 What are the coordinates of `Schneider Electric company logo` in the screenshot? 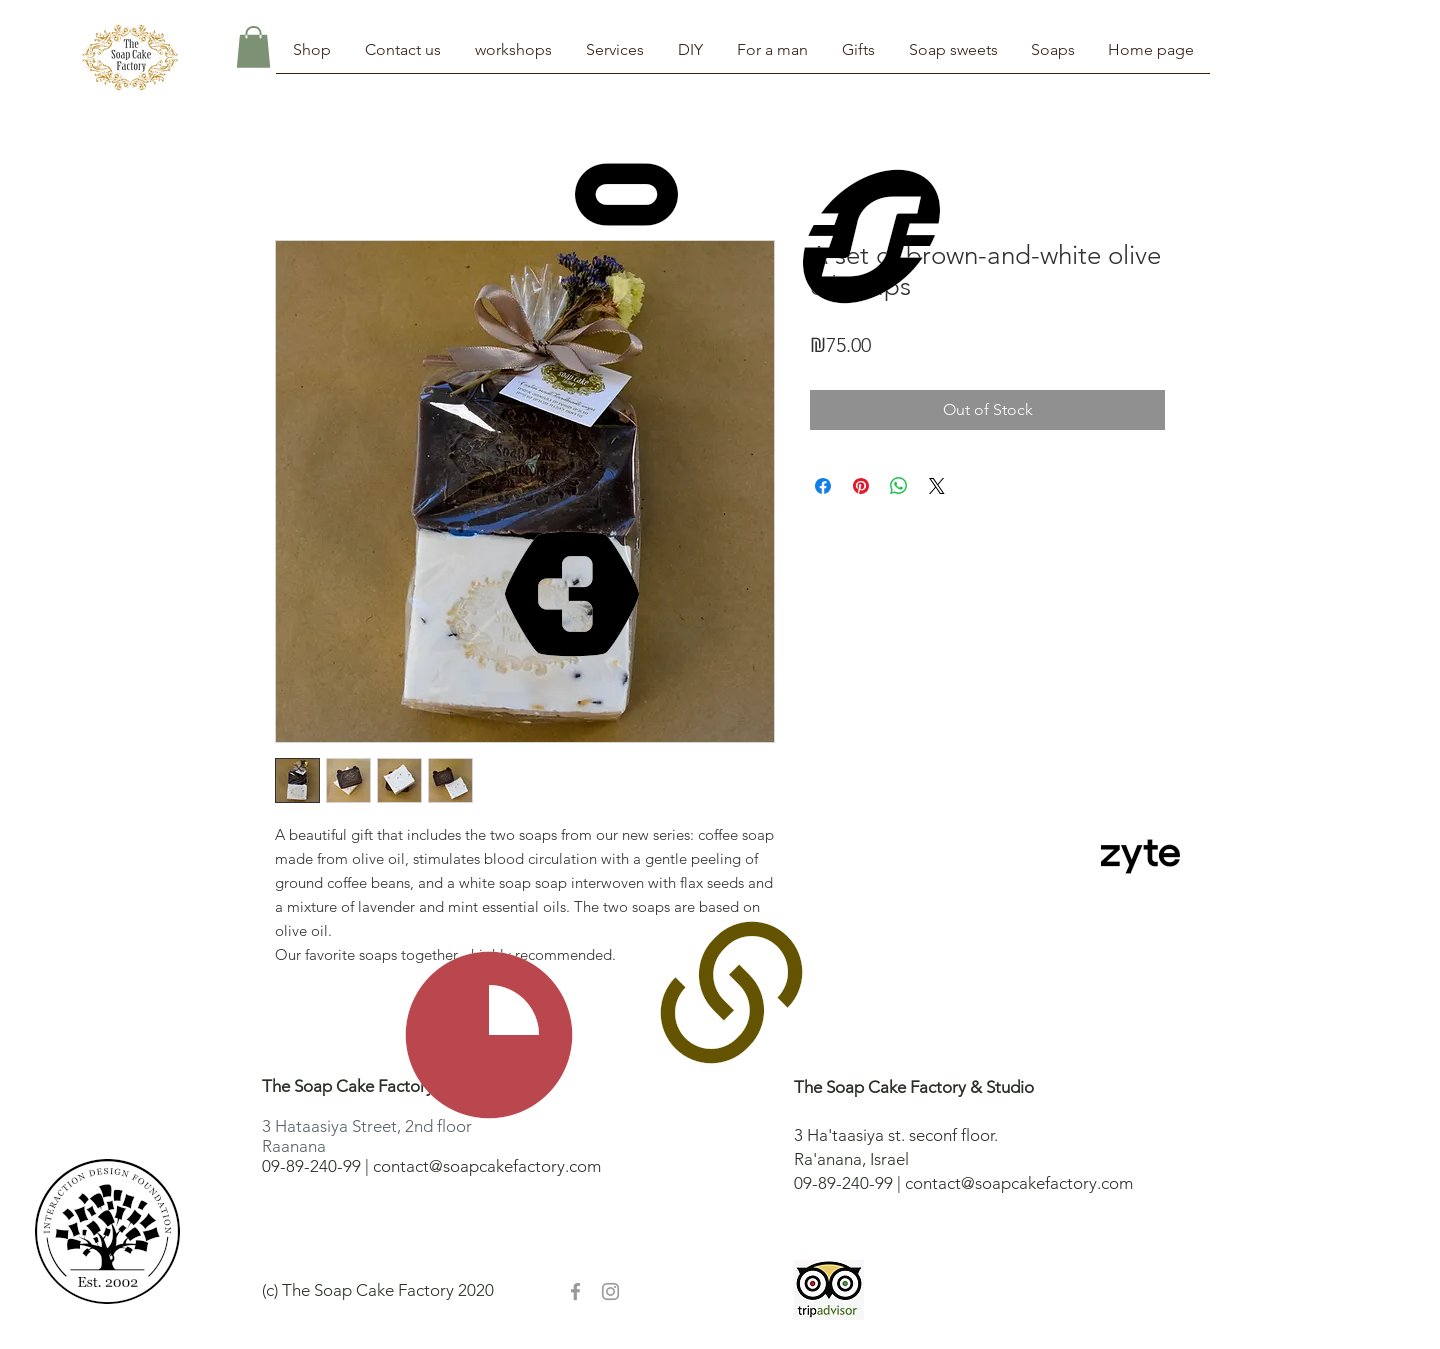 It's located at (871, 236).